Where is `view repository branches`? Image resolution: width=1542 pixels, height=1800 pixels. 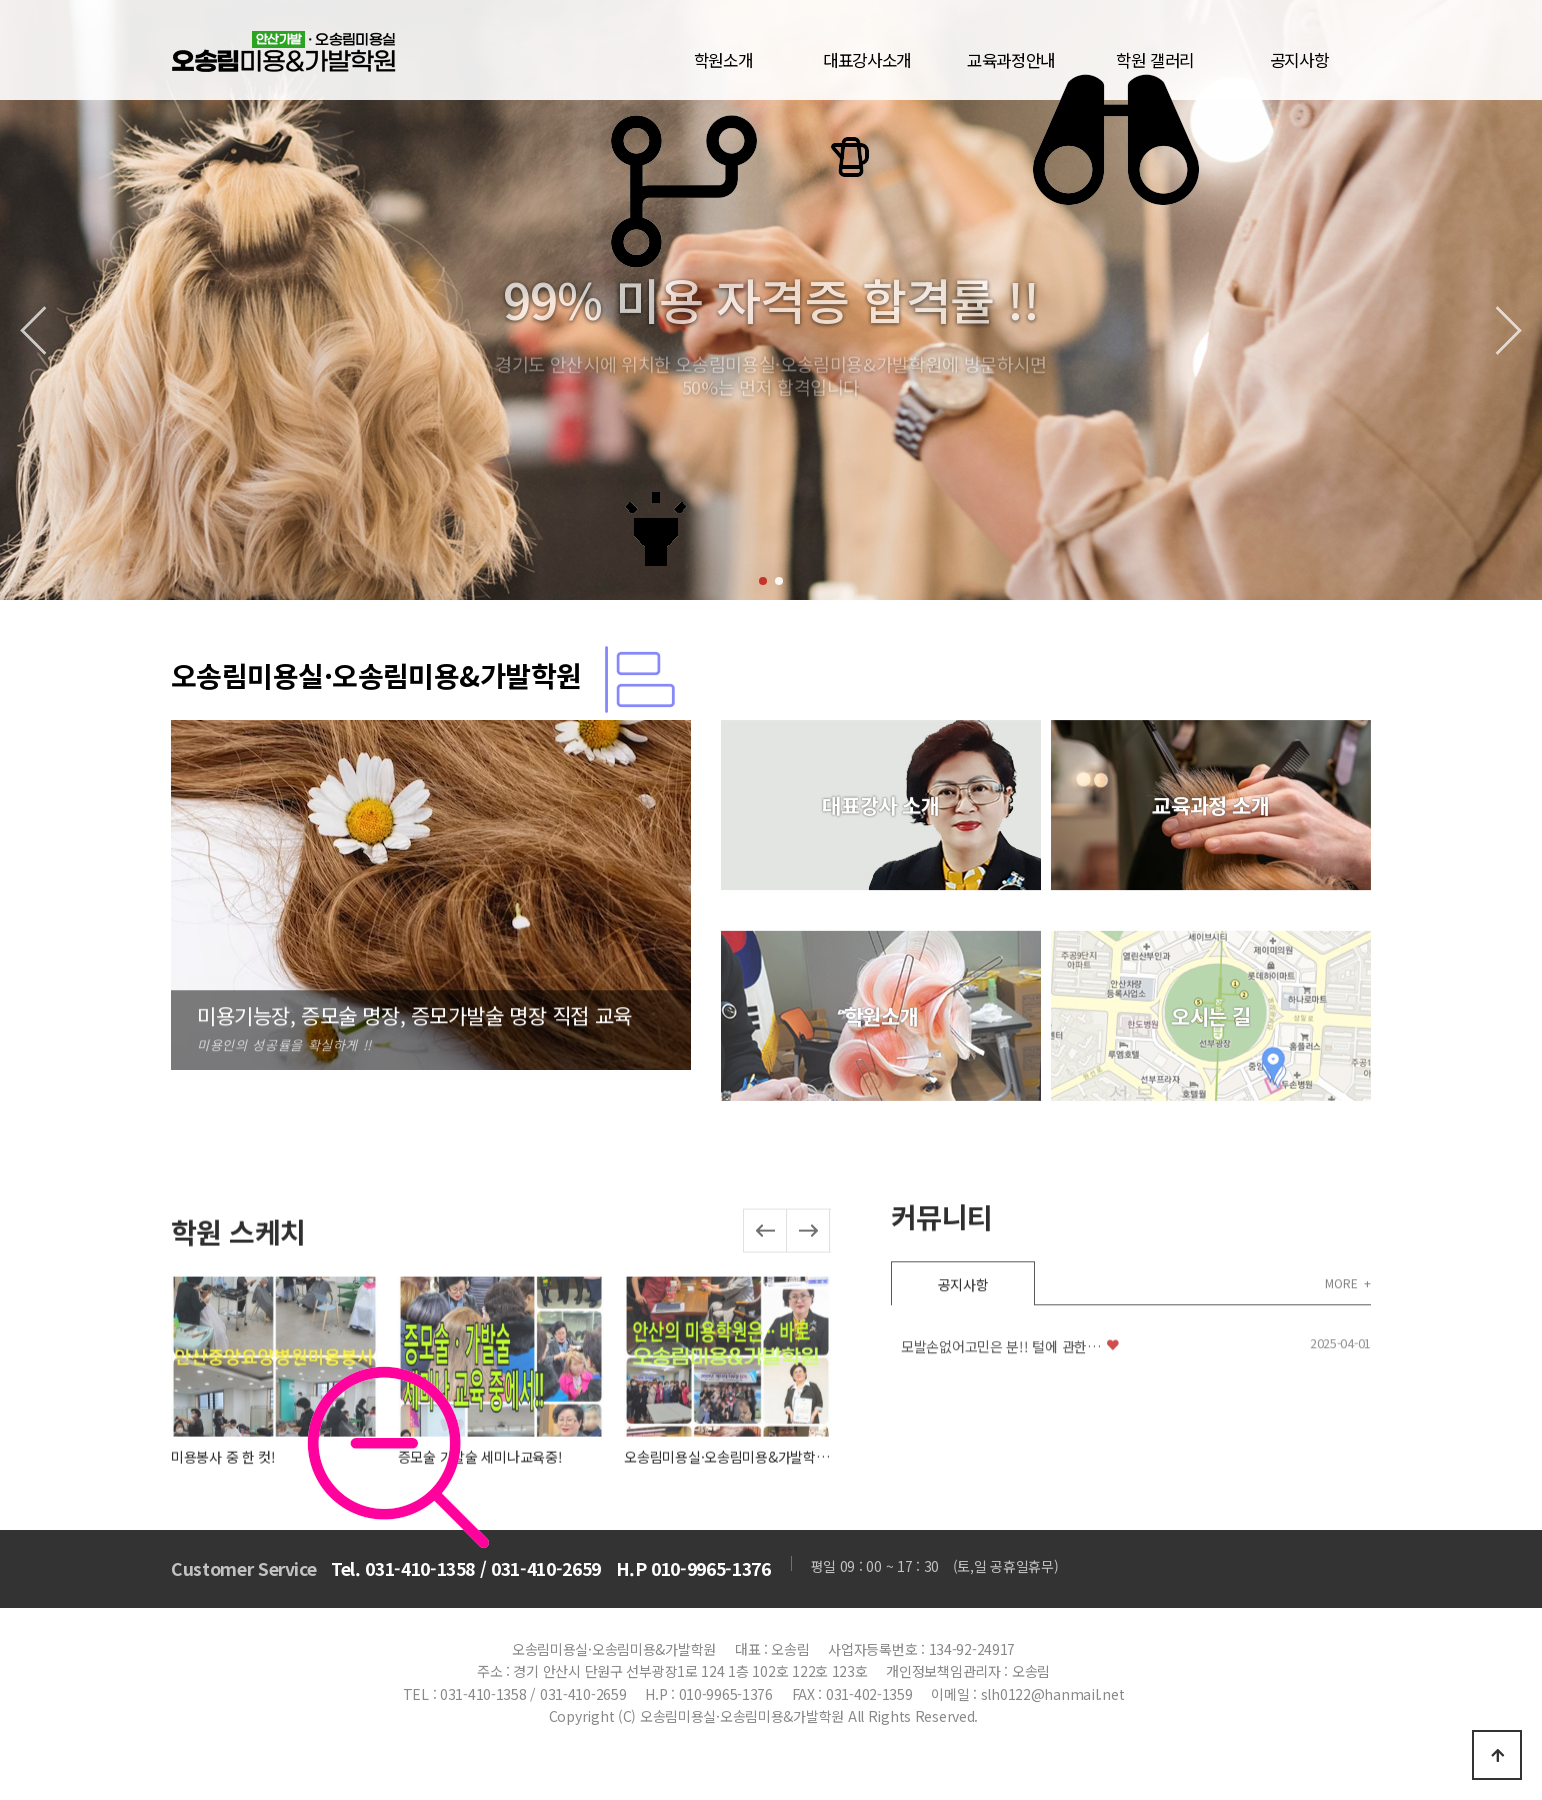 view repository branches is located at coordinates (674, 191).